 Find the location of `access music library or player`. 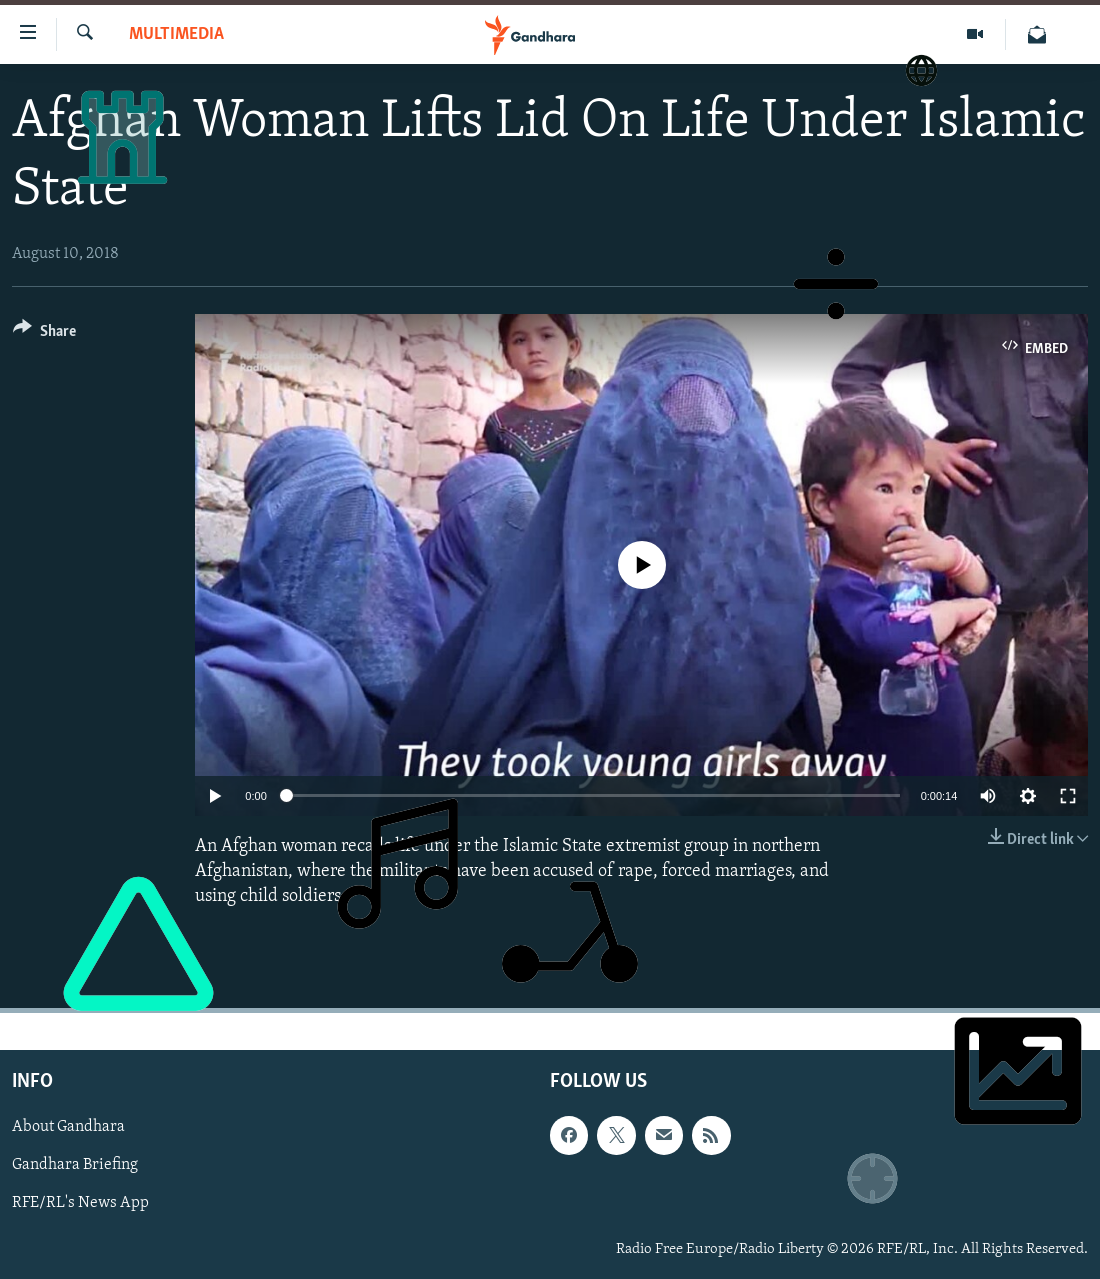

access music library or player is located at coordinates (405, 866).